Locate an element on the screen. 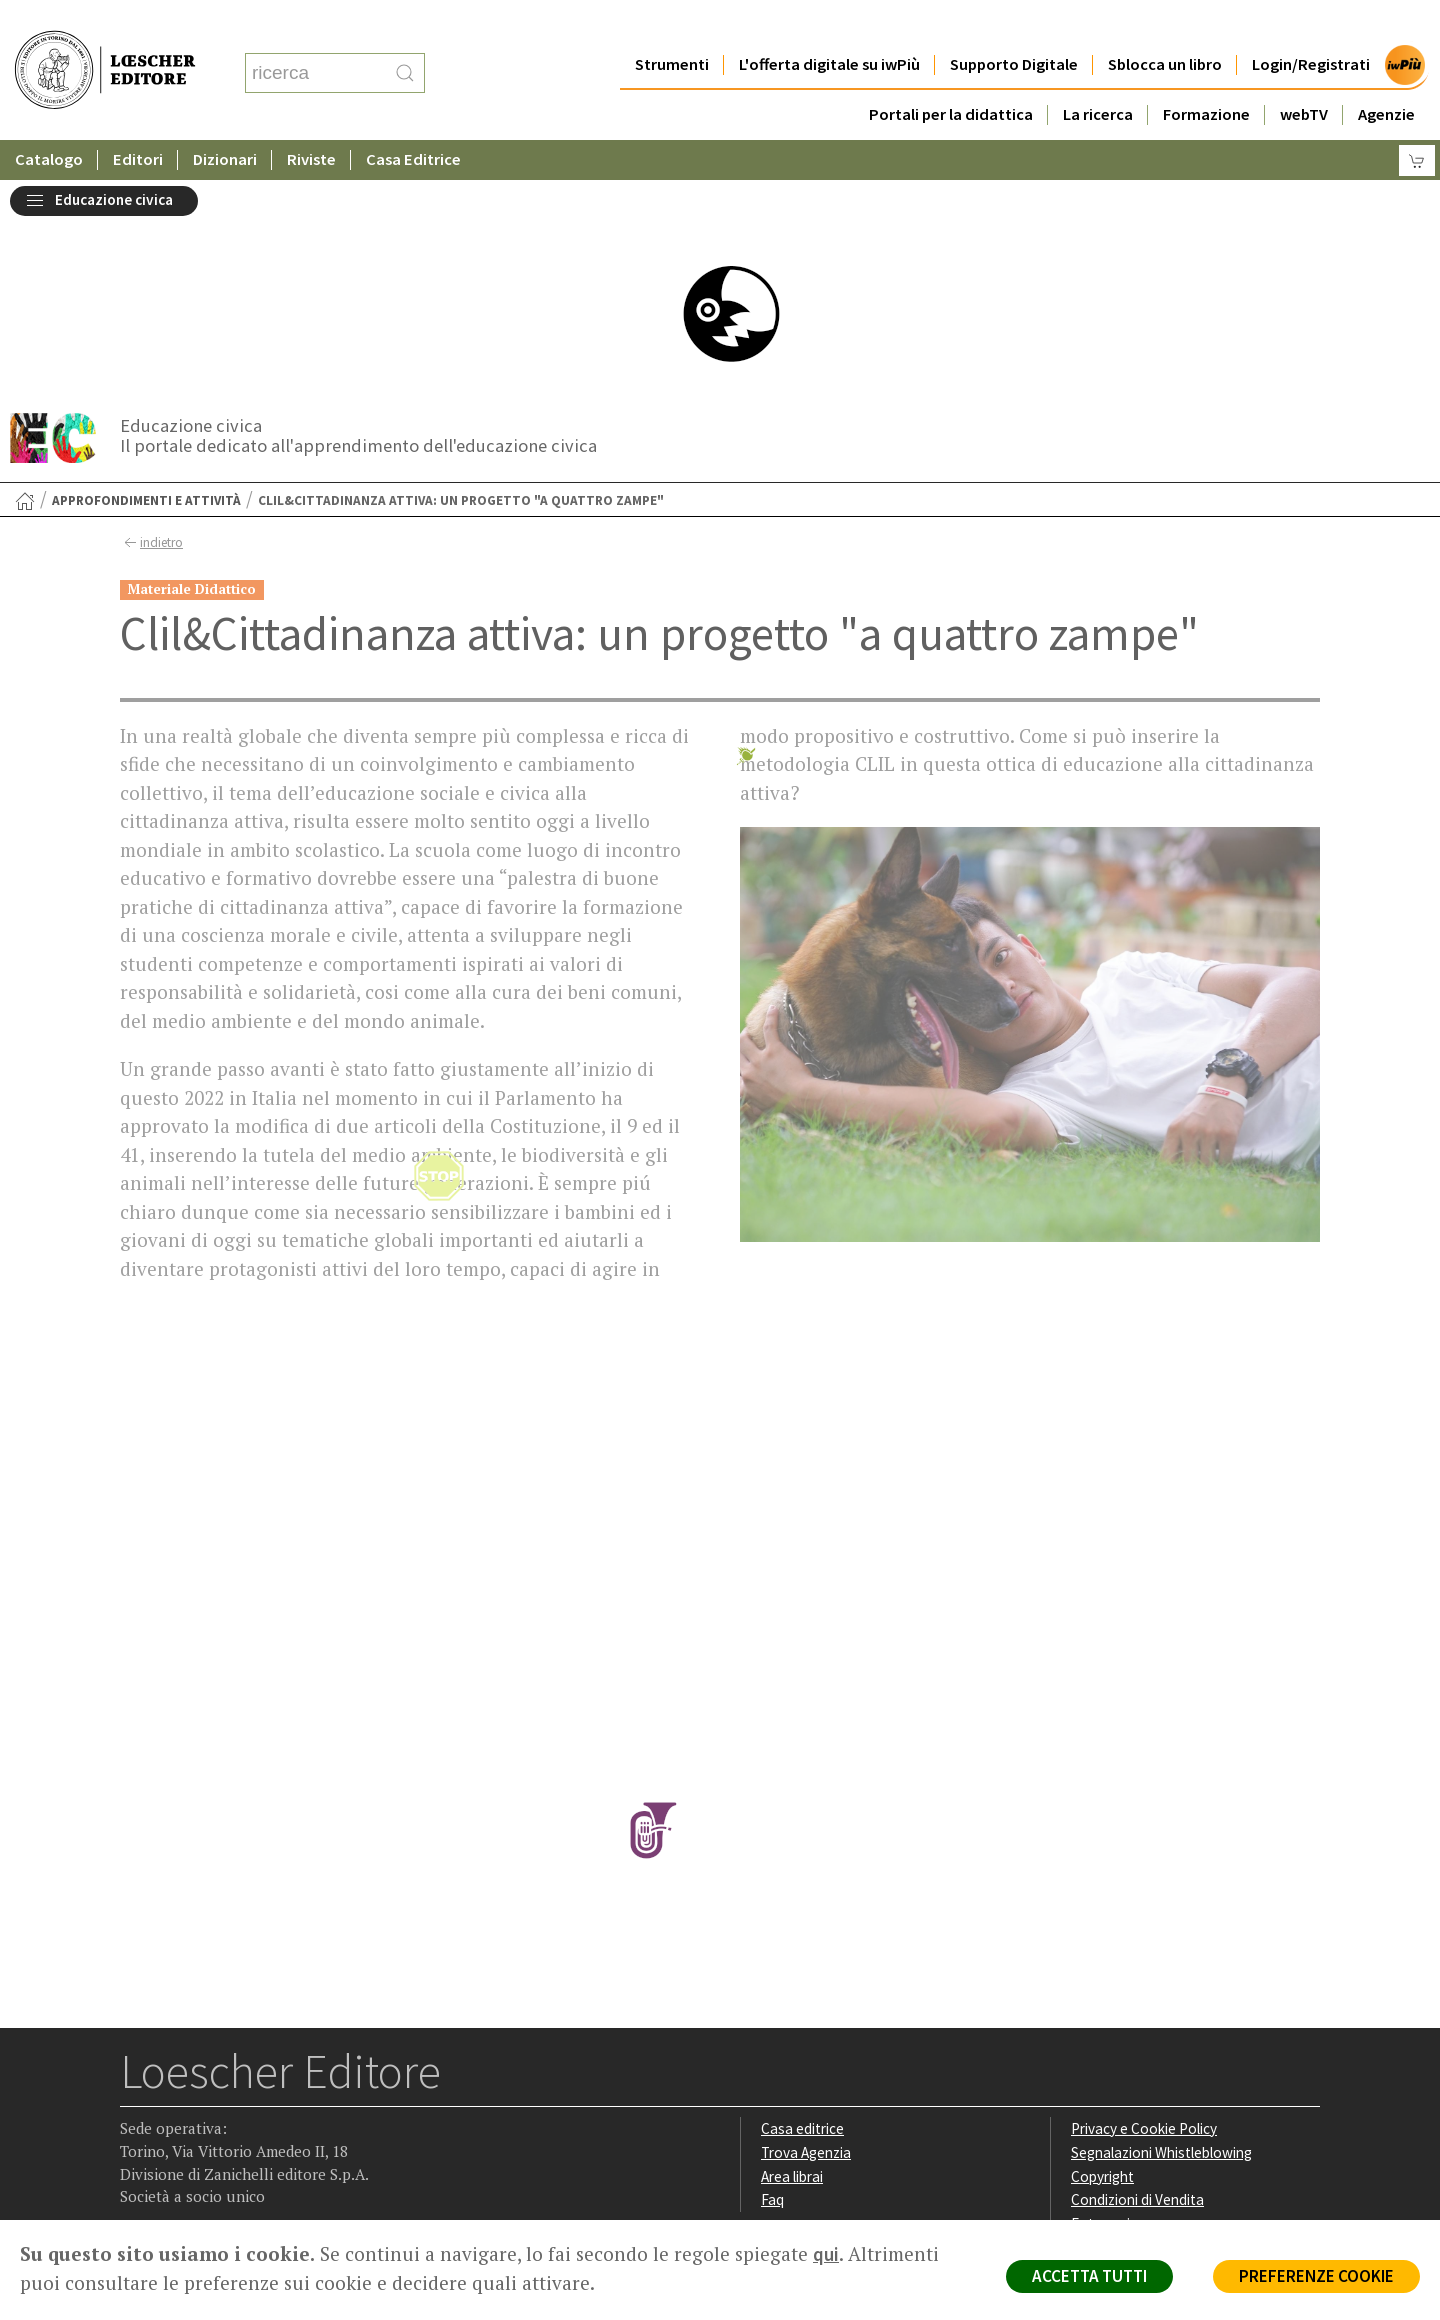  stop or halt current action is located at coordinates (439, 1176).